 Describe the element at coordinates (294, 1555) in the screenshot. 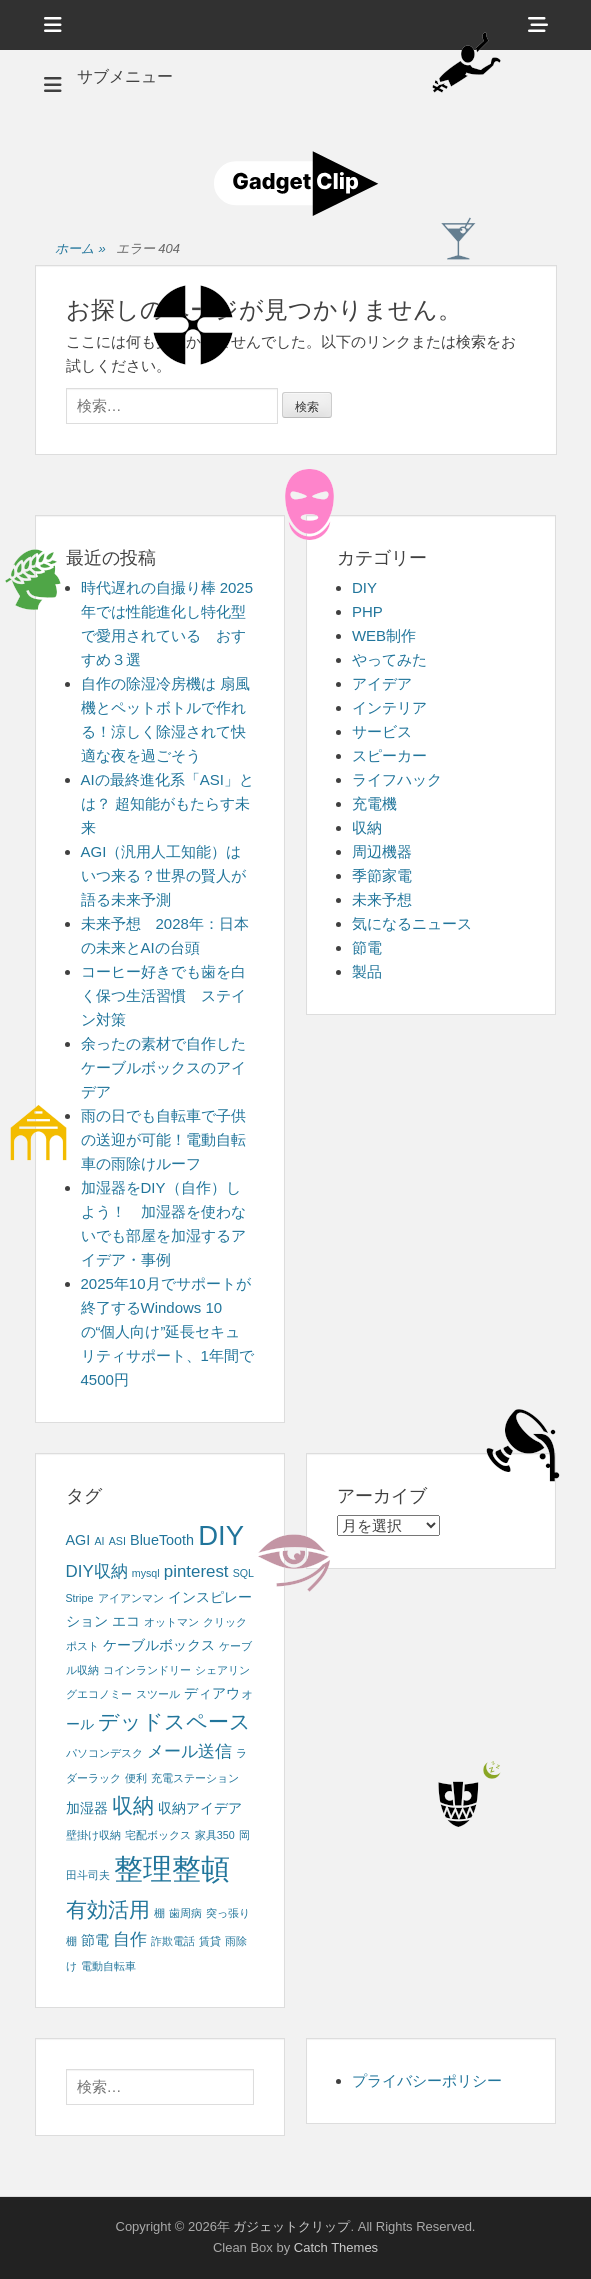

I see `indicates eye strain or fatigue warning` at that location.